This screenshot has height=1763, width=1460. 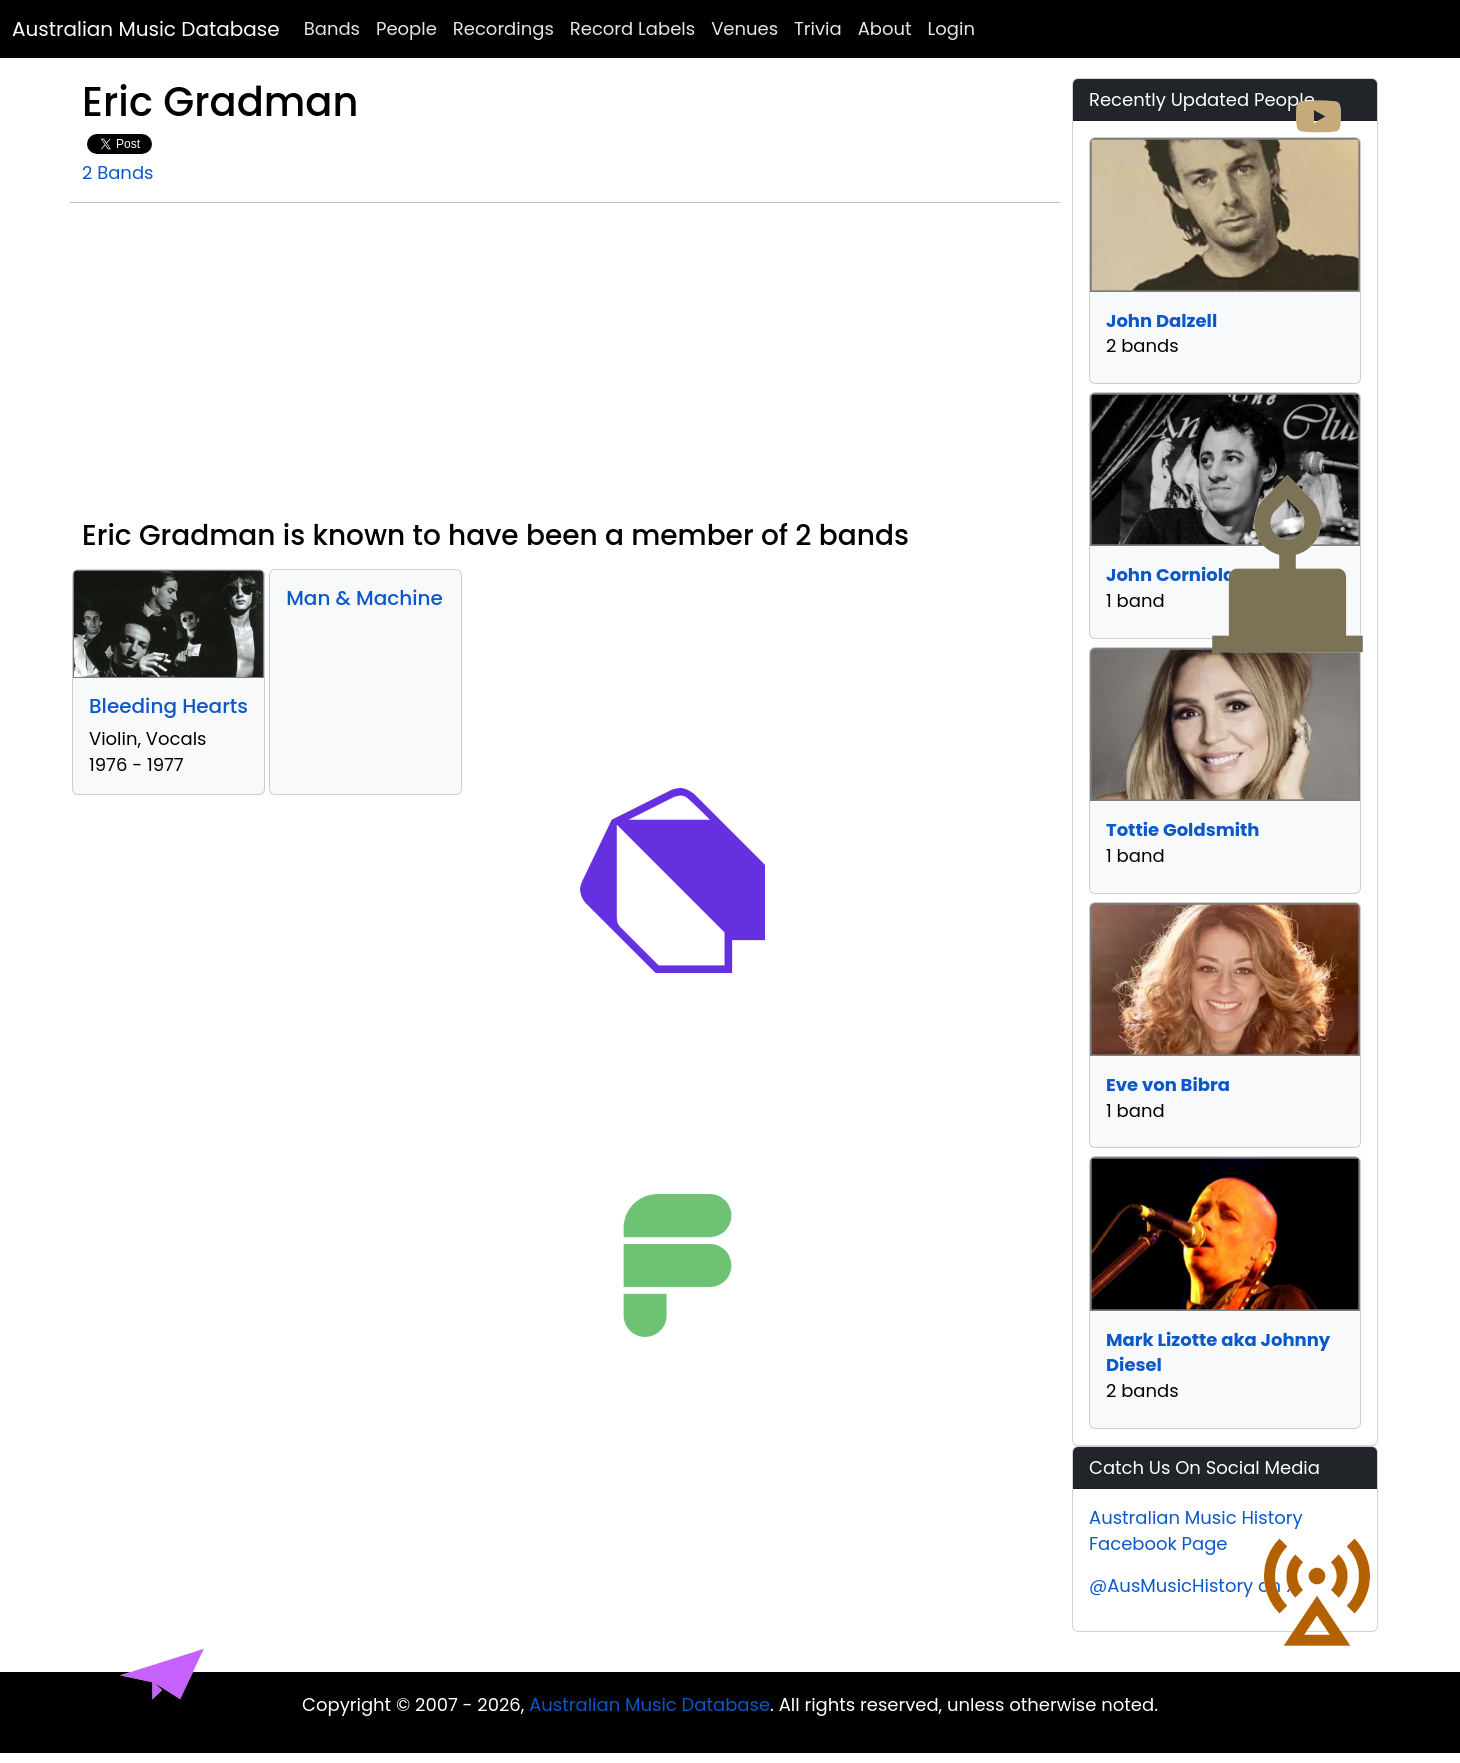 What do you see at coordinates (1318, 116) in the screenshot?
I see `open YouTube app` at bounding box center [1318, 116].